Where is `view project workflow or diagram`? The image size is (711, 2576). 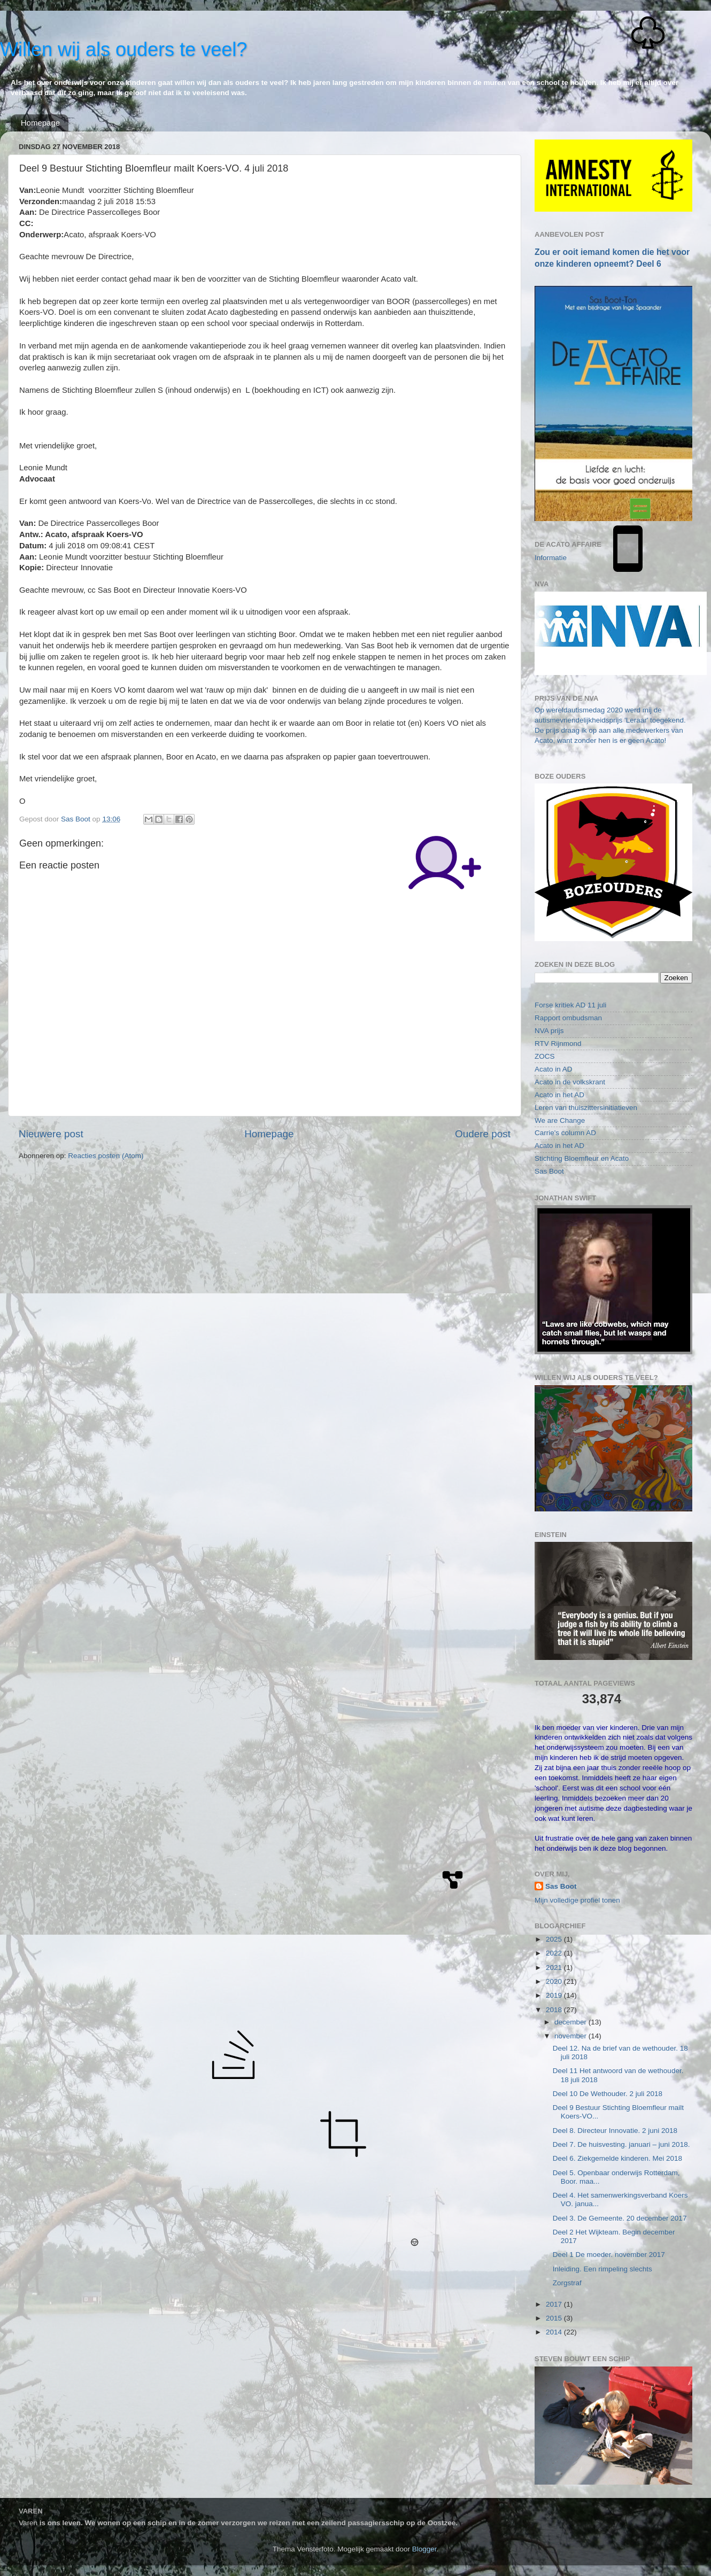
view project workflow or diagram is located at coordinates (452, 1880).